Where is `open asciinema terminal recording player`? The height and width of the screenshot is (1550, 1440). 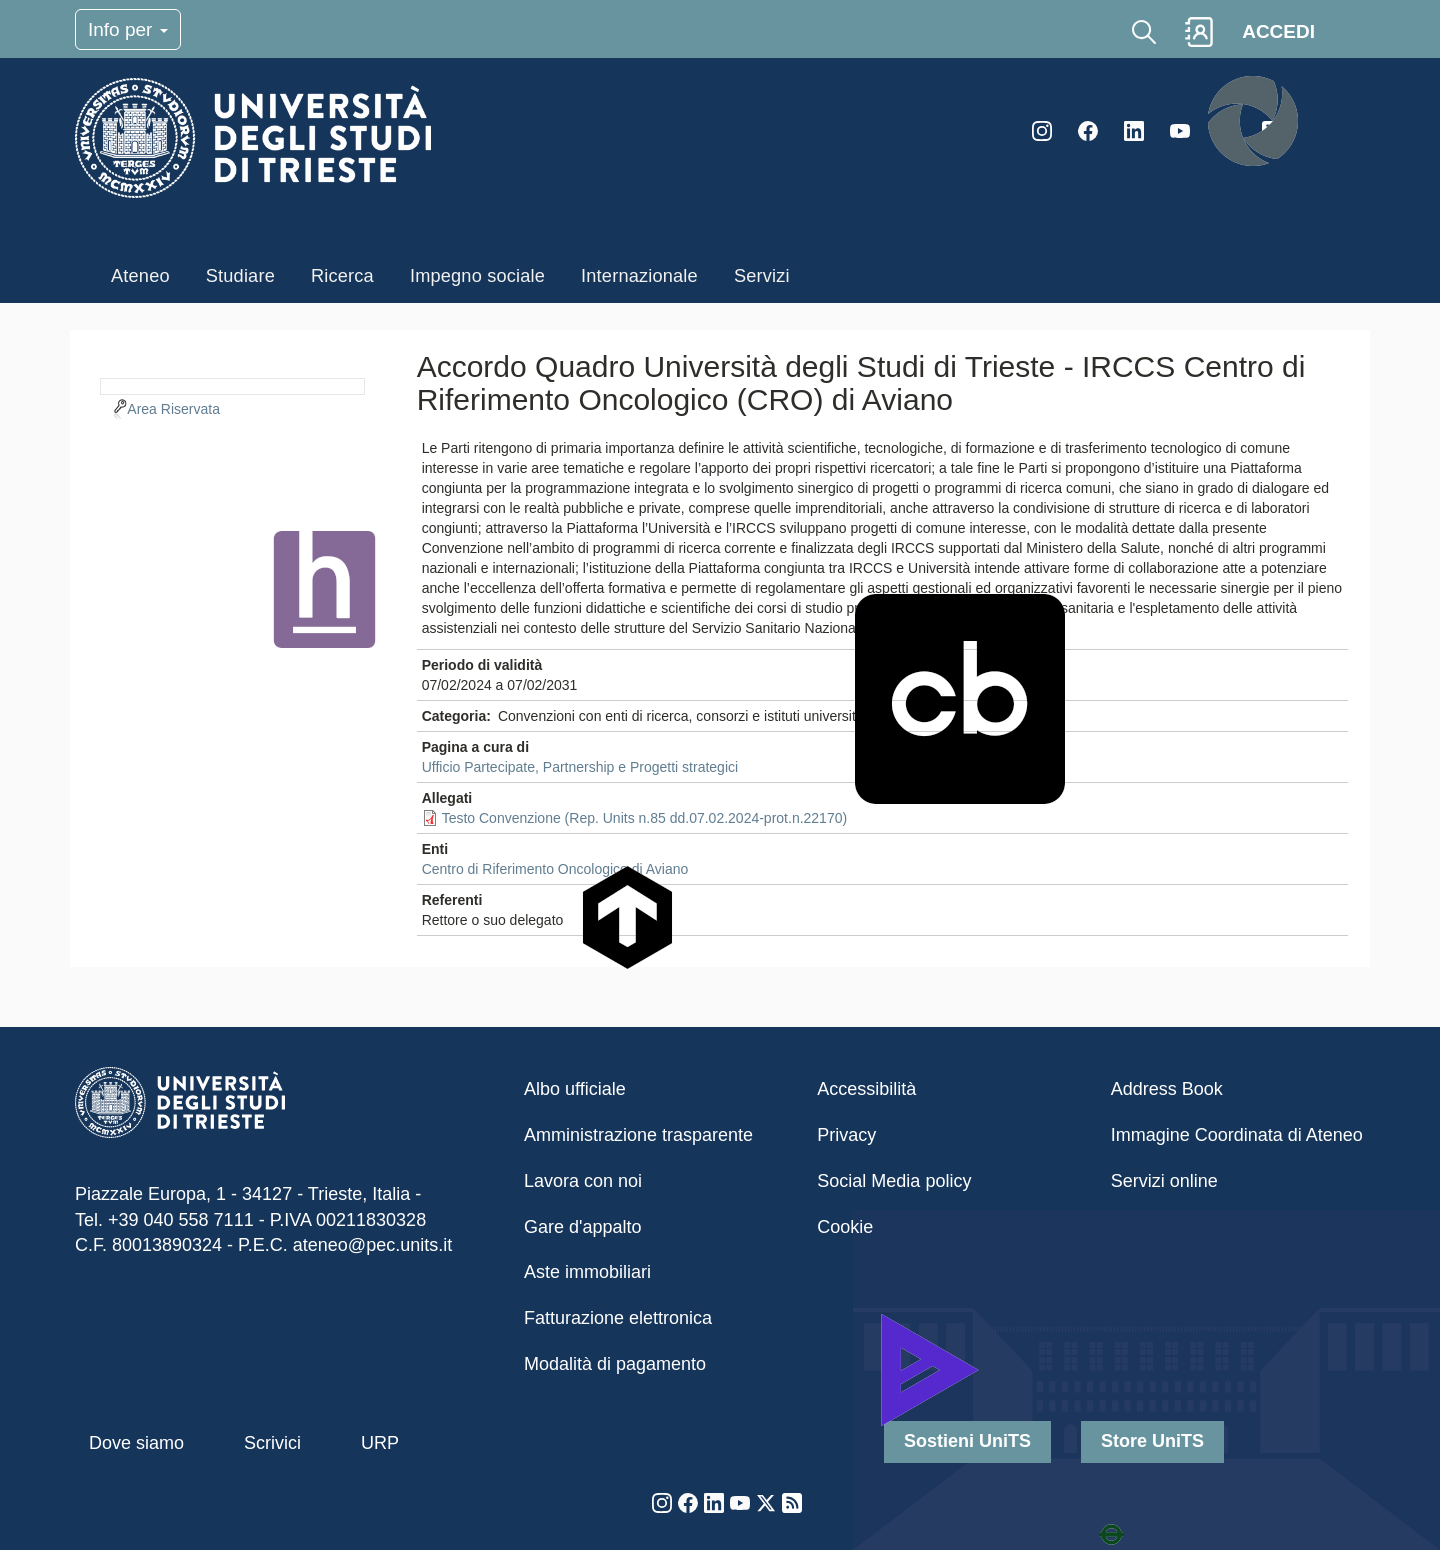
open asciinema terminal recording player is located at coordinates (930, 1370).